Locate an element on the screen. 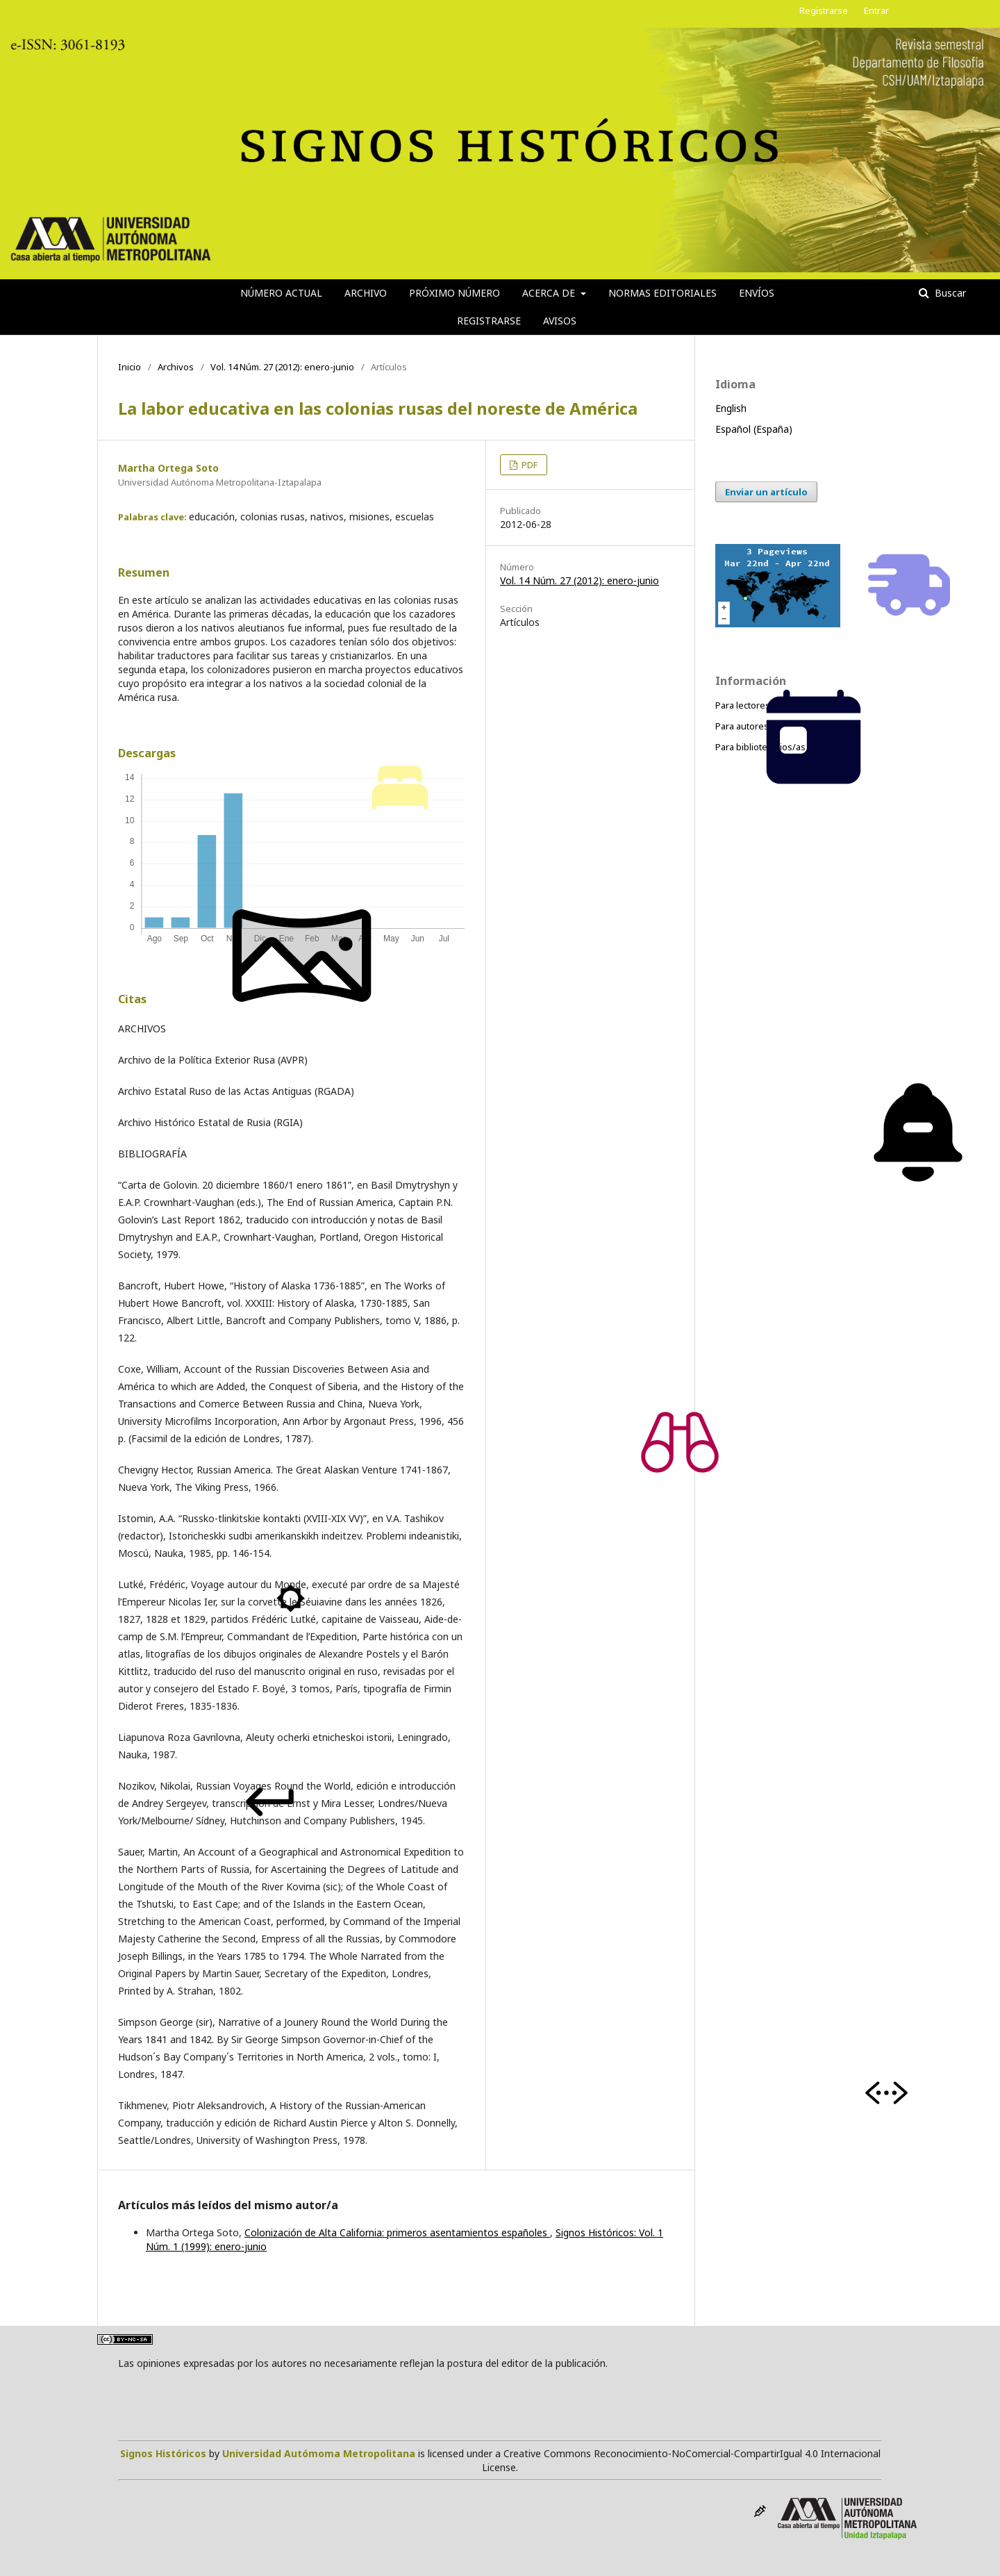 The image size is (1000, 2576). remove a notification or alert is located at coordinates (918, 1132).